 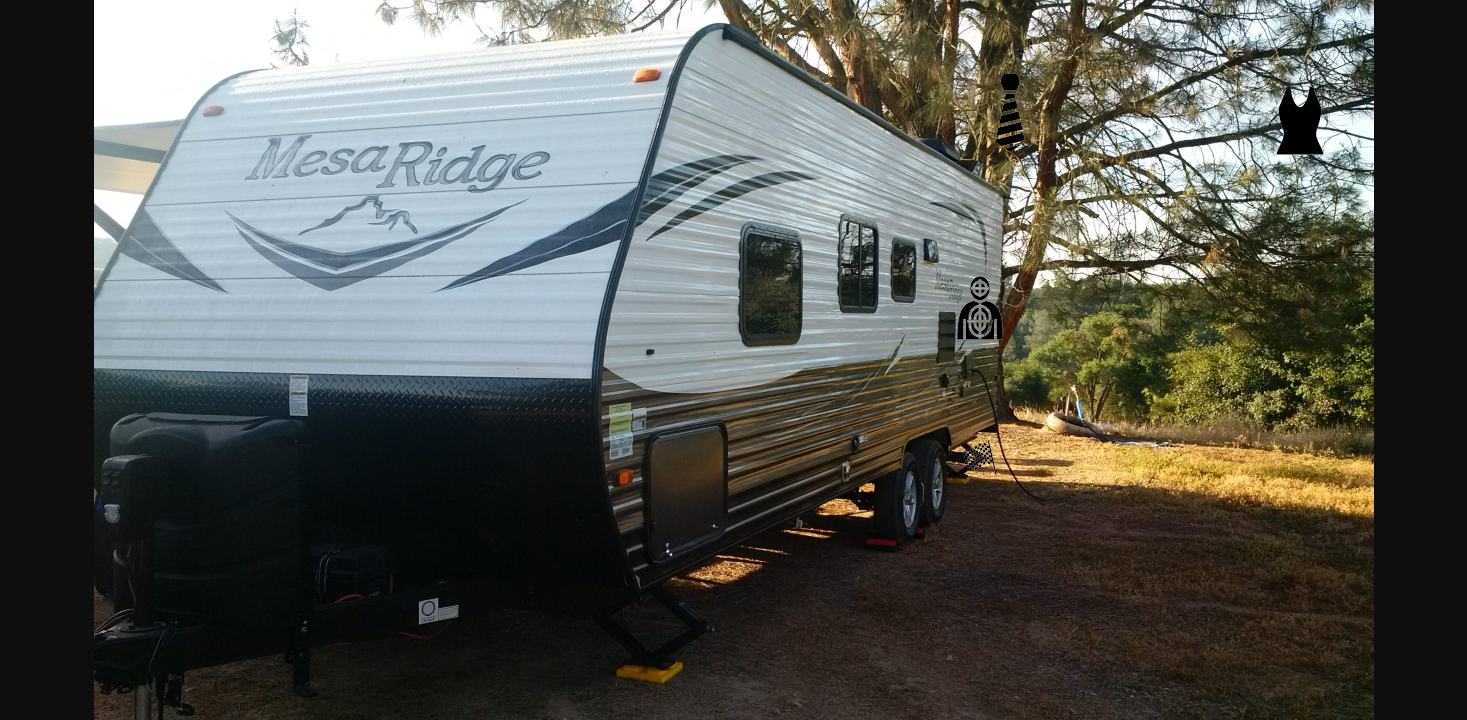 What do you see at coordinates (980, 458) in the screenshot?
I see `indicates race finish or completion` at bounding box center [980, 458].